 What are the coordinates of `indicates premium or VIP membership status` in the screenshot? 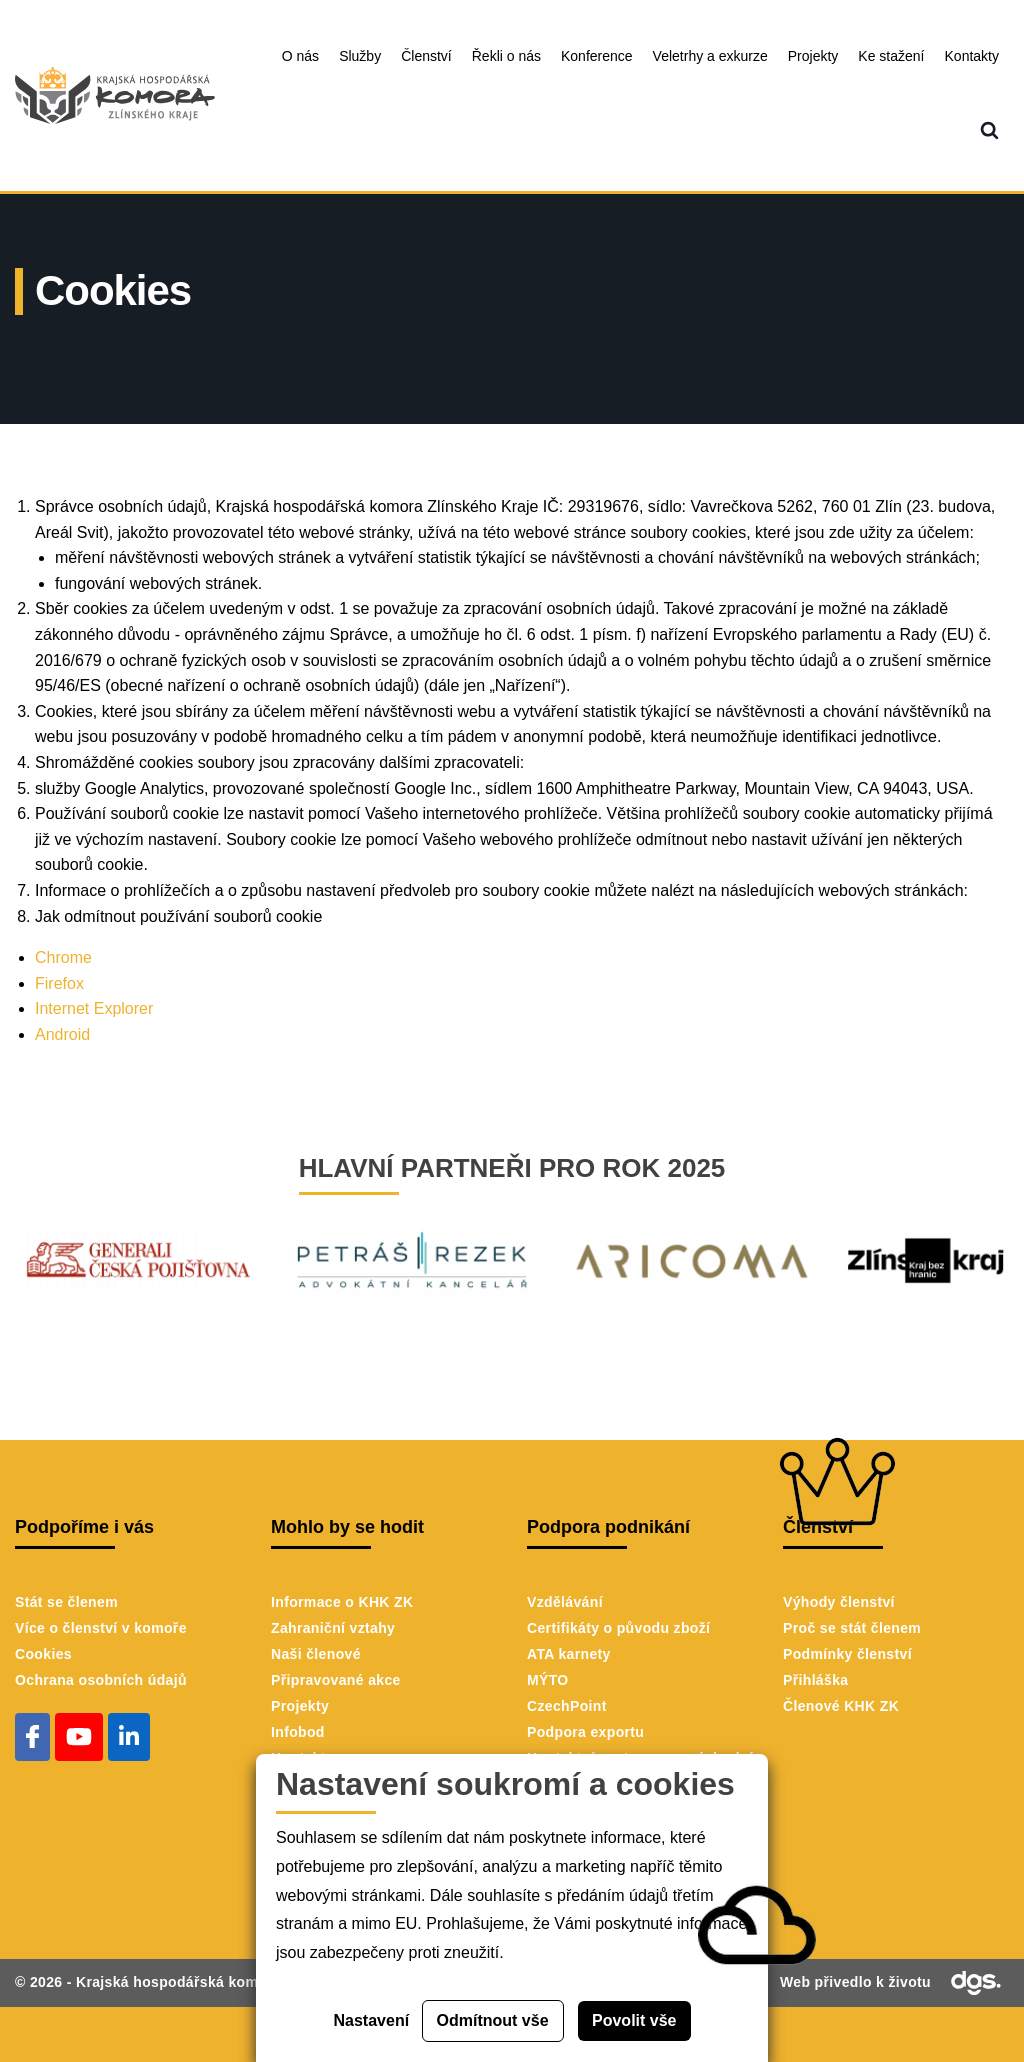 It's located at (837, 1487).